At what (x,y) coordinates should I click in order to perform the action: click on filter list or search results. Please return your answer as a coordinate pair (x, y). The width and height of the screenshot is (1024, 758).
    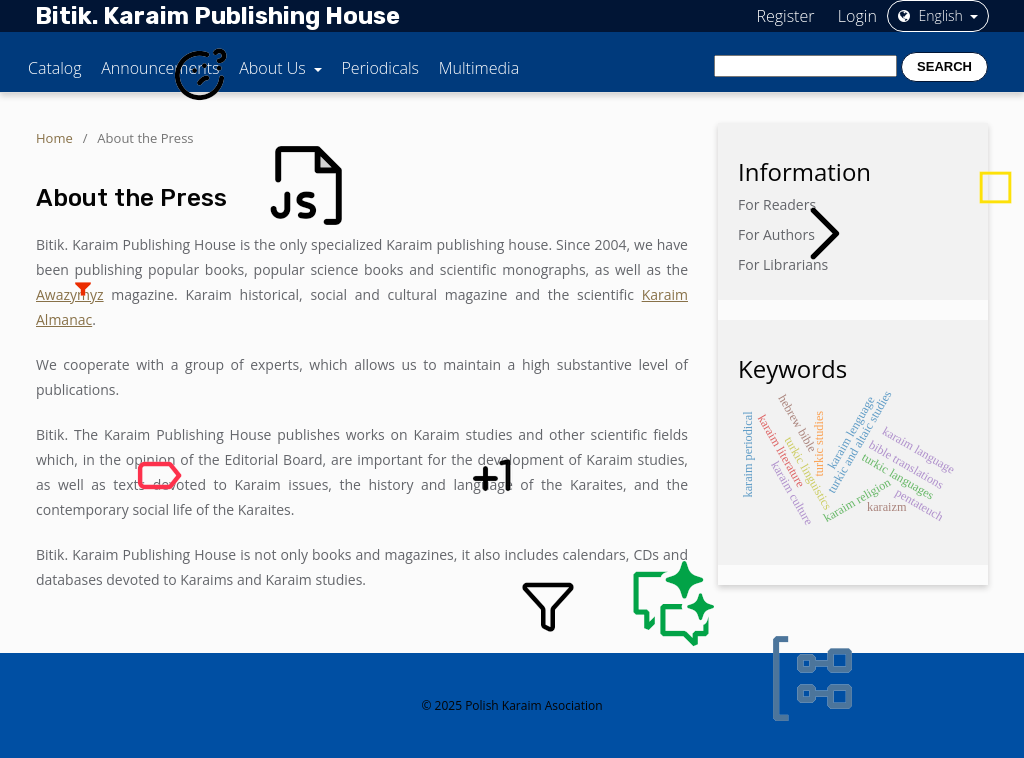
    Looking at the image, I should click on (83, 289).